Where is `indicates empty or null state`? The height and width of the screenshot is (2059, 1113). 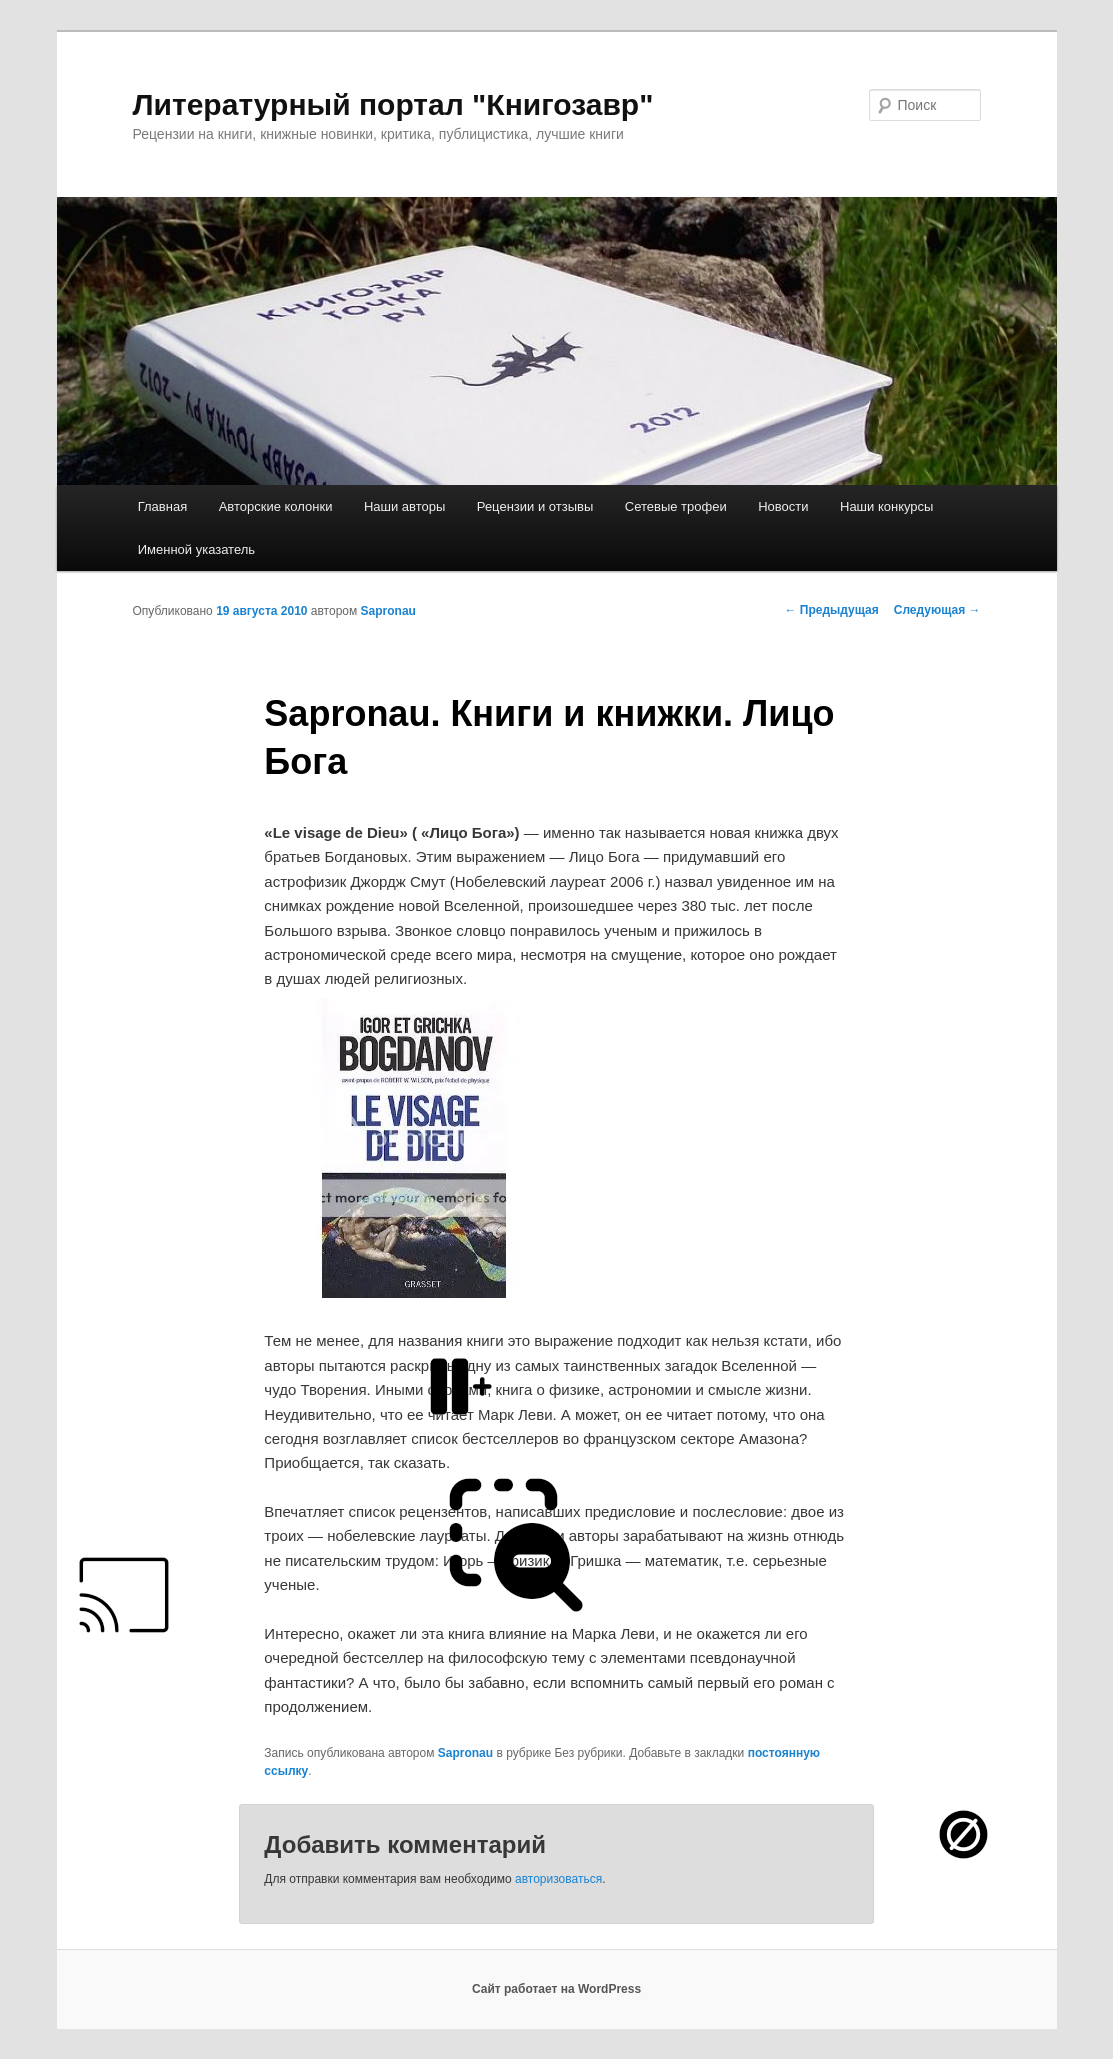
indicates empty or null state is located at coordinates (963, 1834).